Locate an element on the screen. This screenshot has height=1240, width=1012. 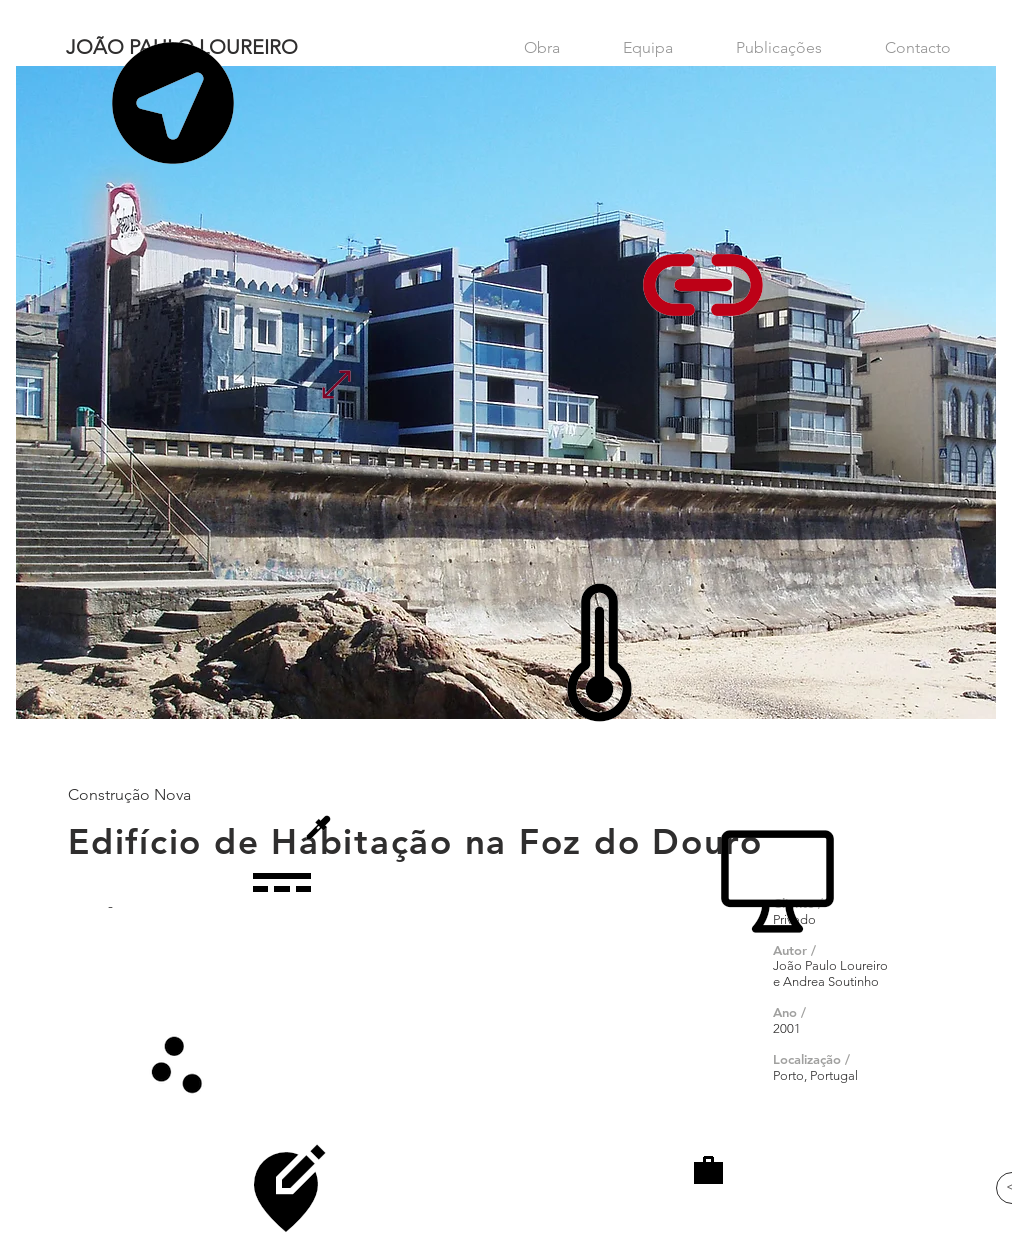
pick a color from the screen is located at coordinates (318, 827).